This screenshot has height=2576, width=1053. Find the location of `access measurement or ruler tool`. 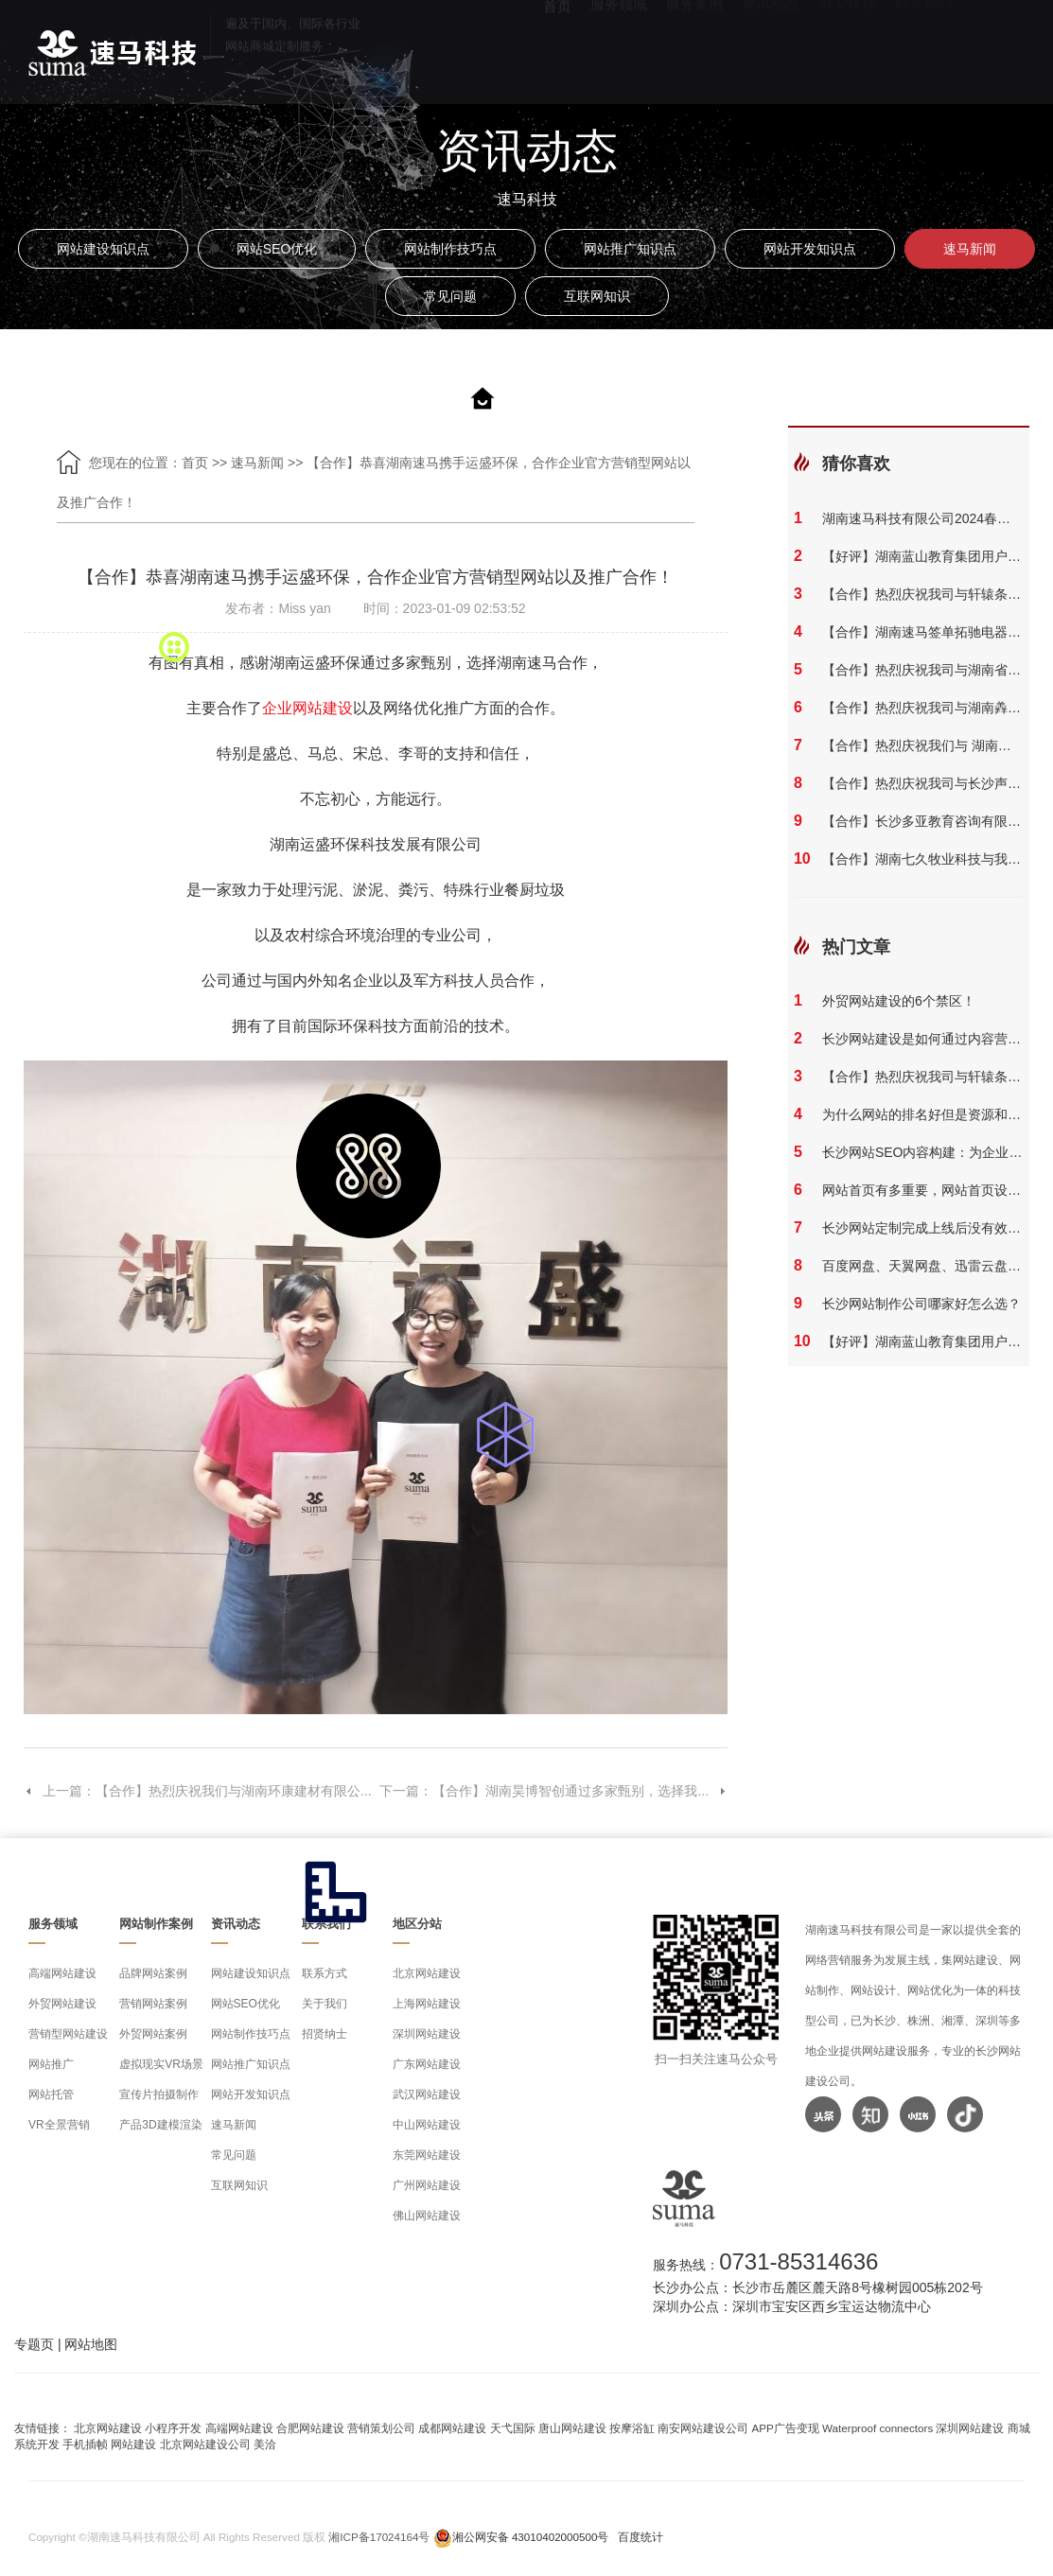

access measurement or ruler tool is located at coordinates (336, 1892).